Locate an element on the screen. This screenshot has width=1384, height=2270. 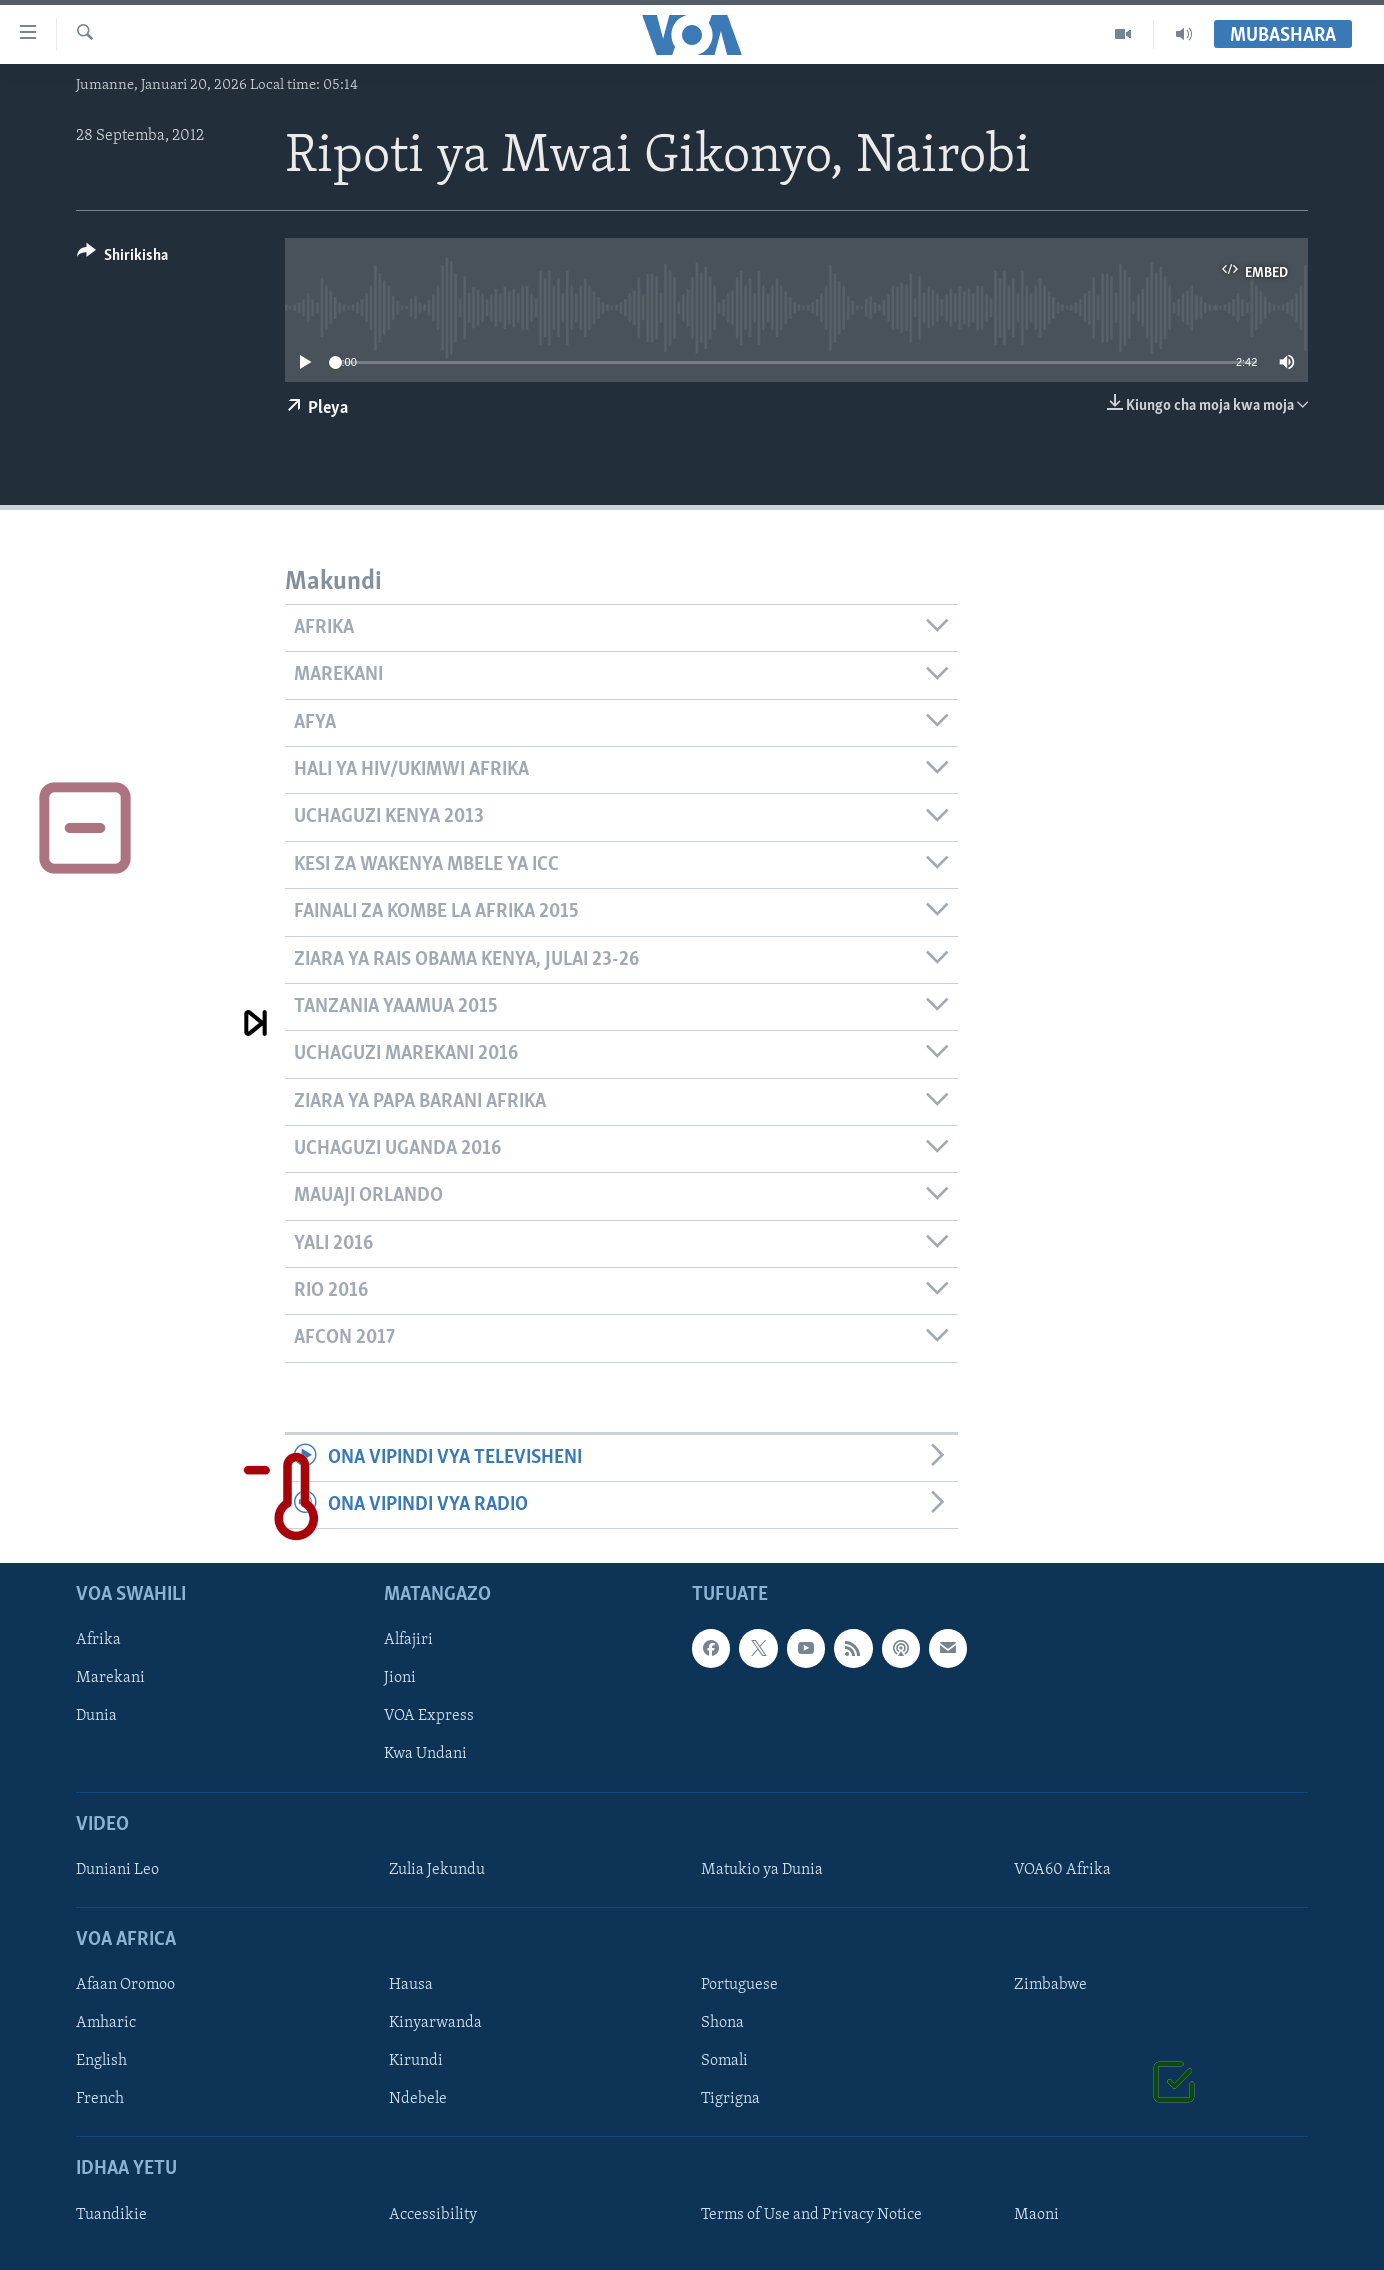
remove an item from a list or selection is located at coordinates (85, 828).